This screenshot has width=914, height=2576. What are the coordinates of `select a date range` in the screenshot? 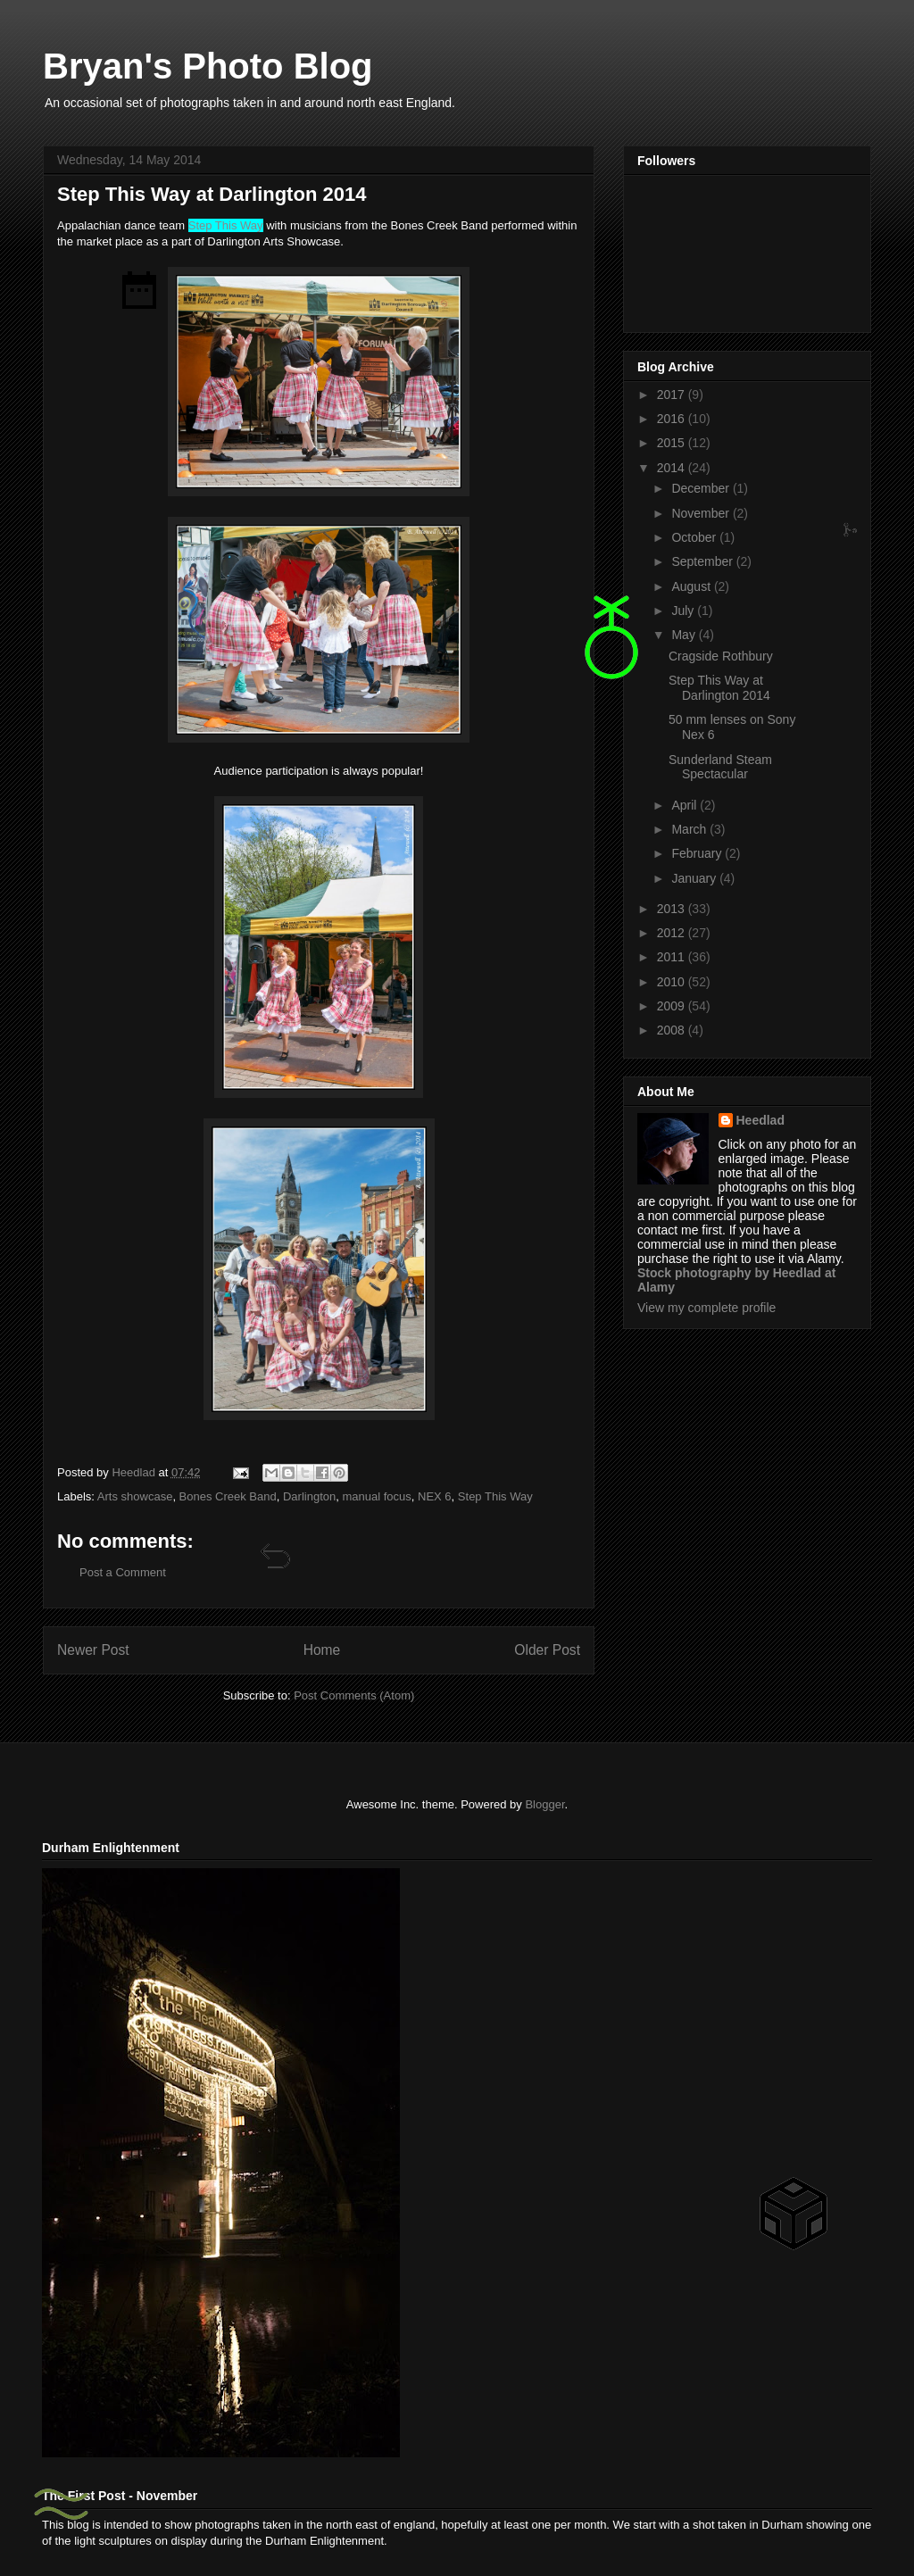 It's located at (139, 290).